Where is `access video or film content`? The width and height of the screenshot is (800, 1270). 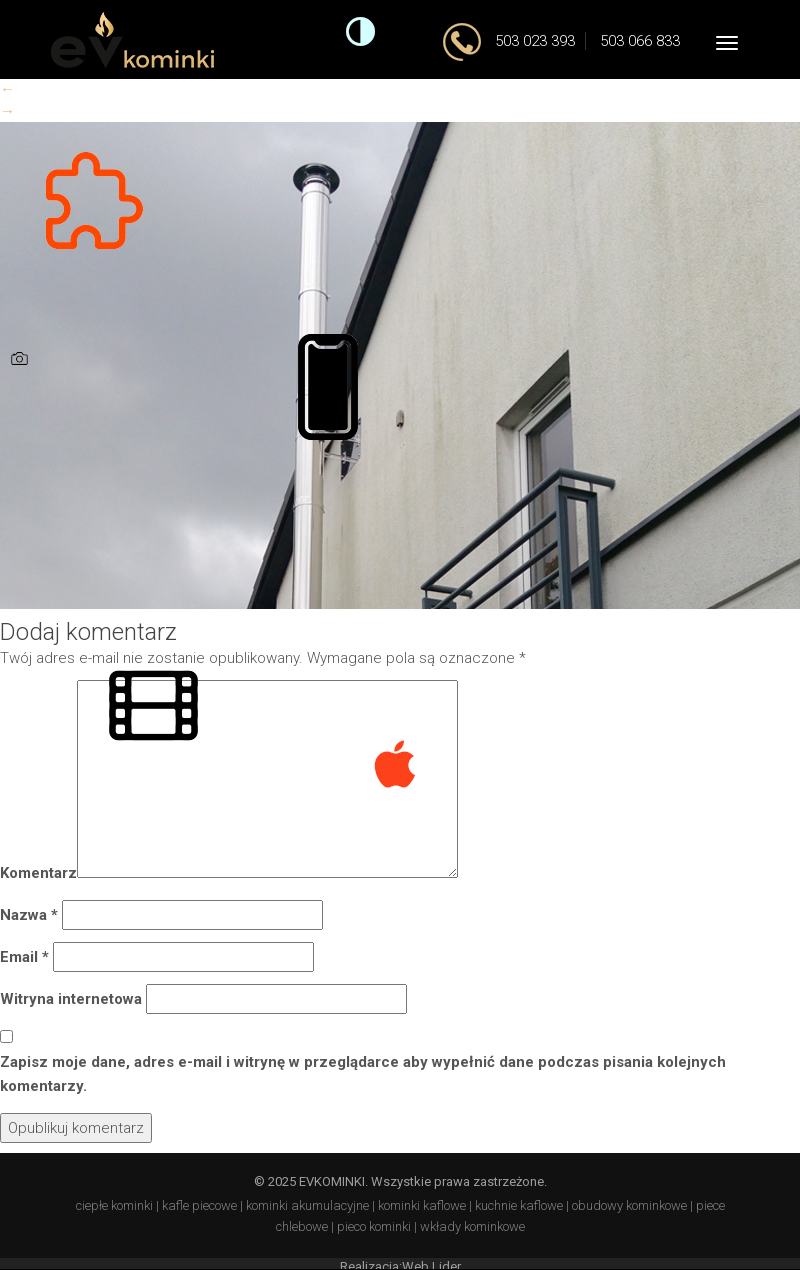
access video or film content is located at coordinates (153, 705).